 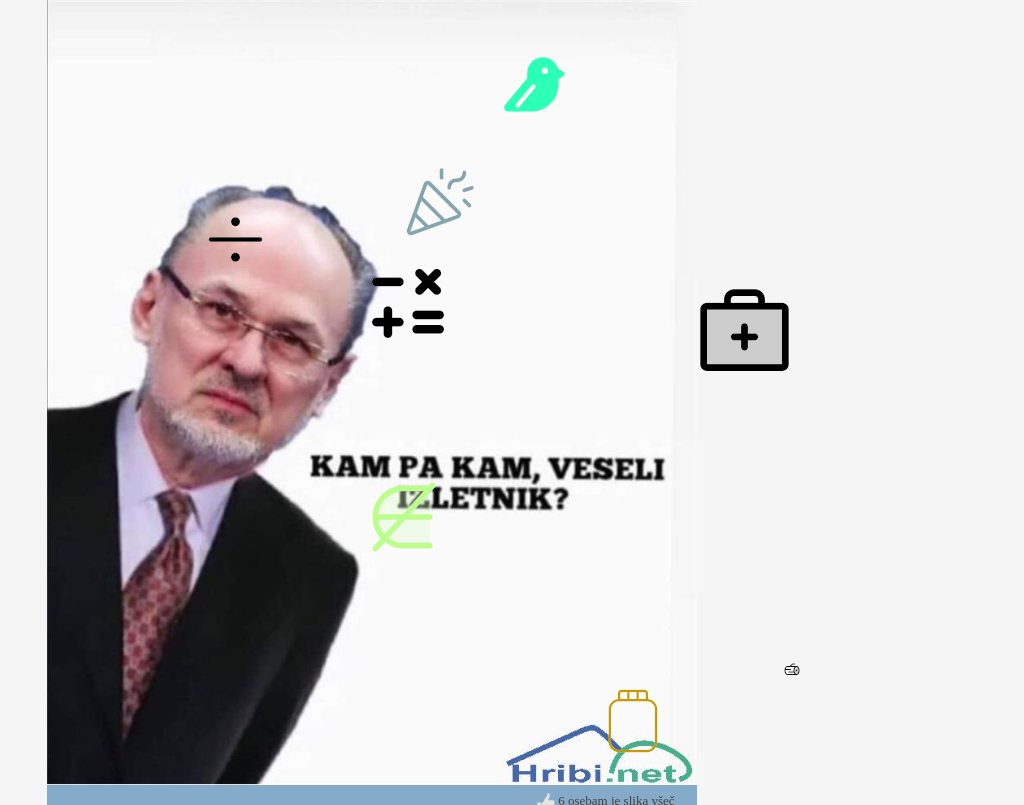 I want to click on access twitter or social media sharing, so click(x=535, y=86).